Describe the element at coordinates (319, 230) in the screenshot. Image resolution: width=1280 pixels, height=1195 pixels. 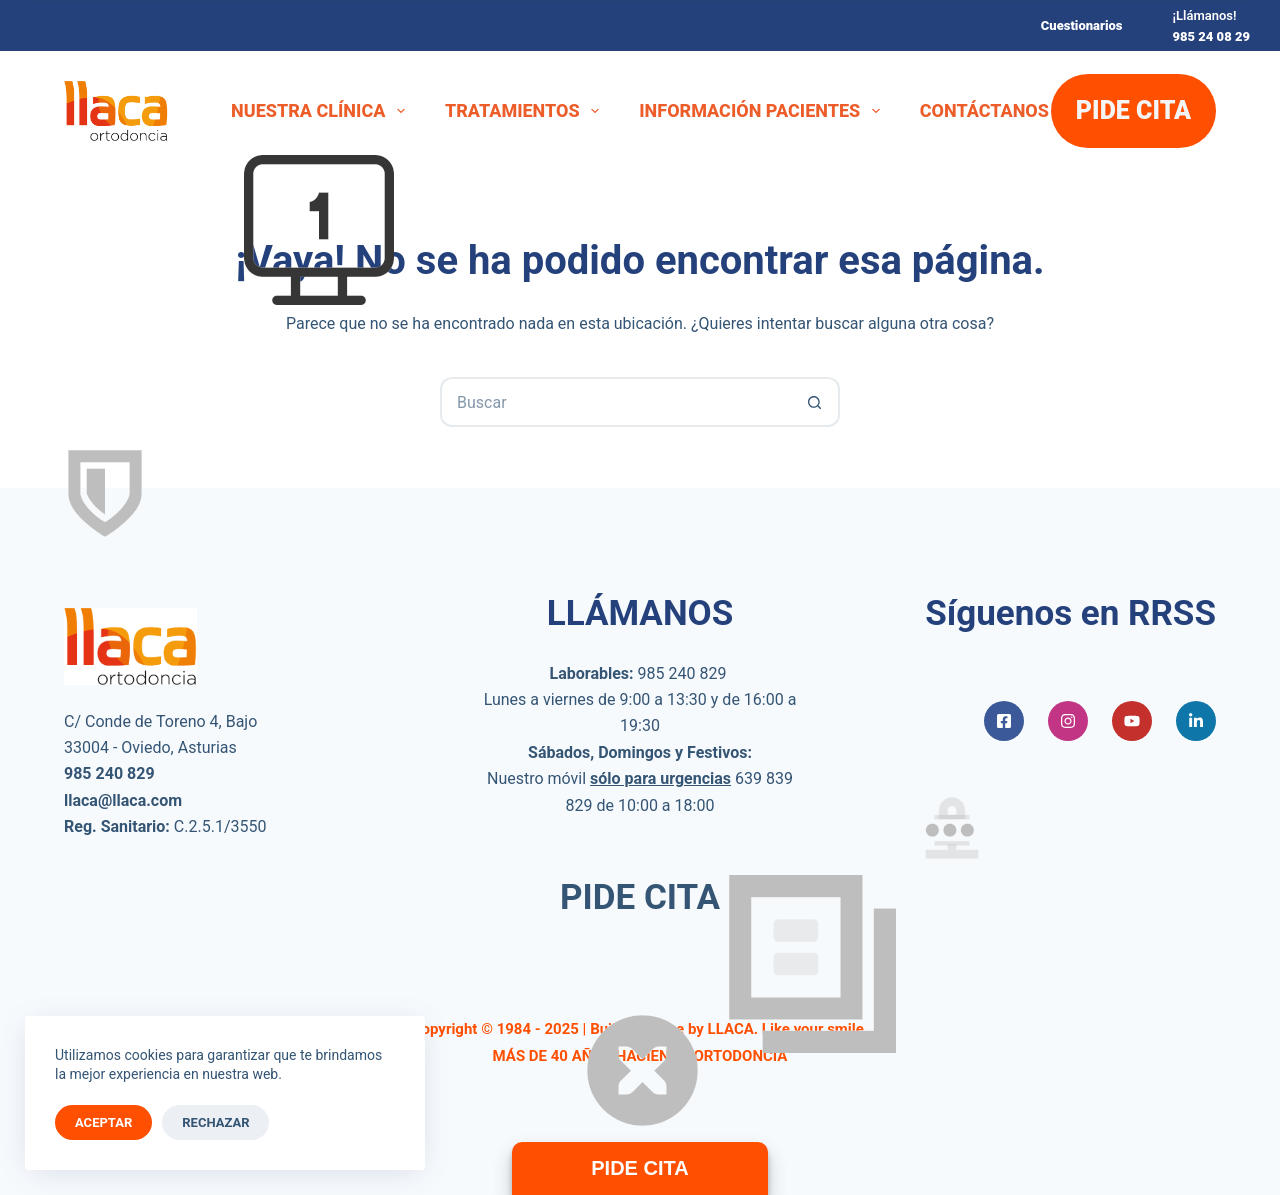
I see `display 1 in a multi-monitor setup` at that location.